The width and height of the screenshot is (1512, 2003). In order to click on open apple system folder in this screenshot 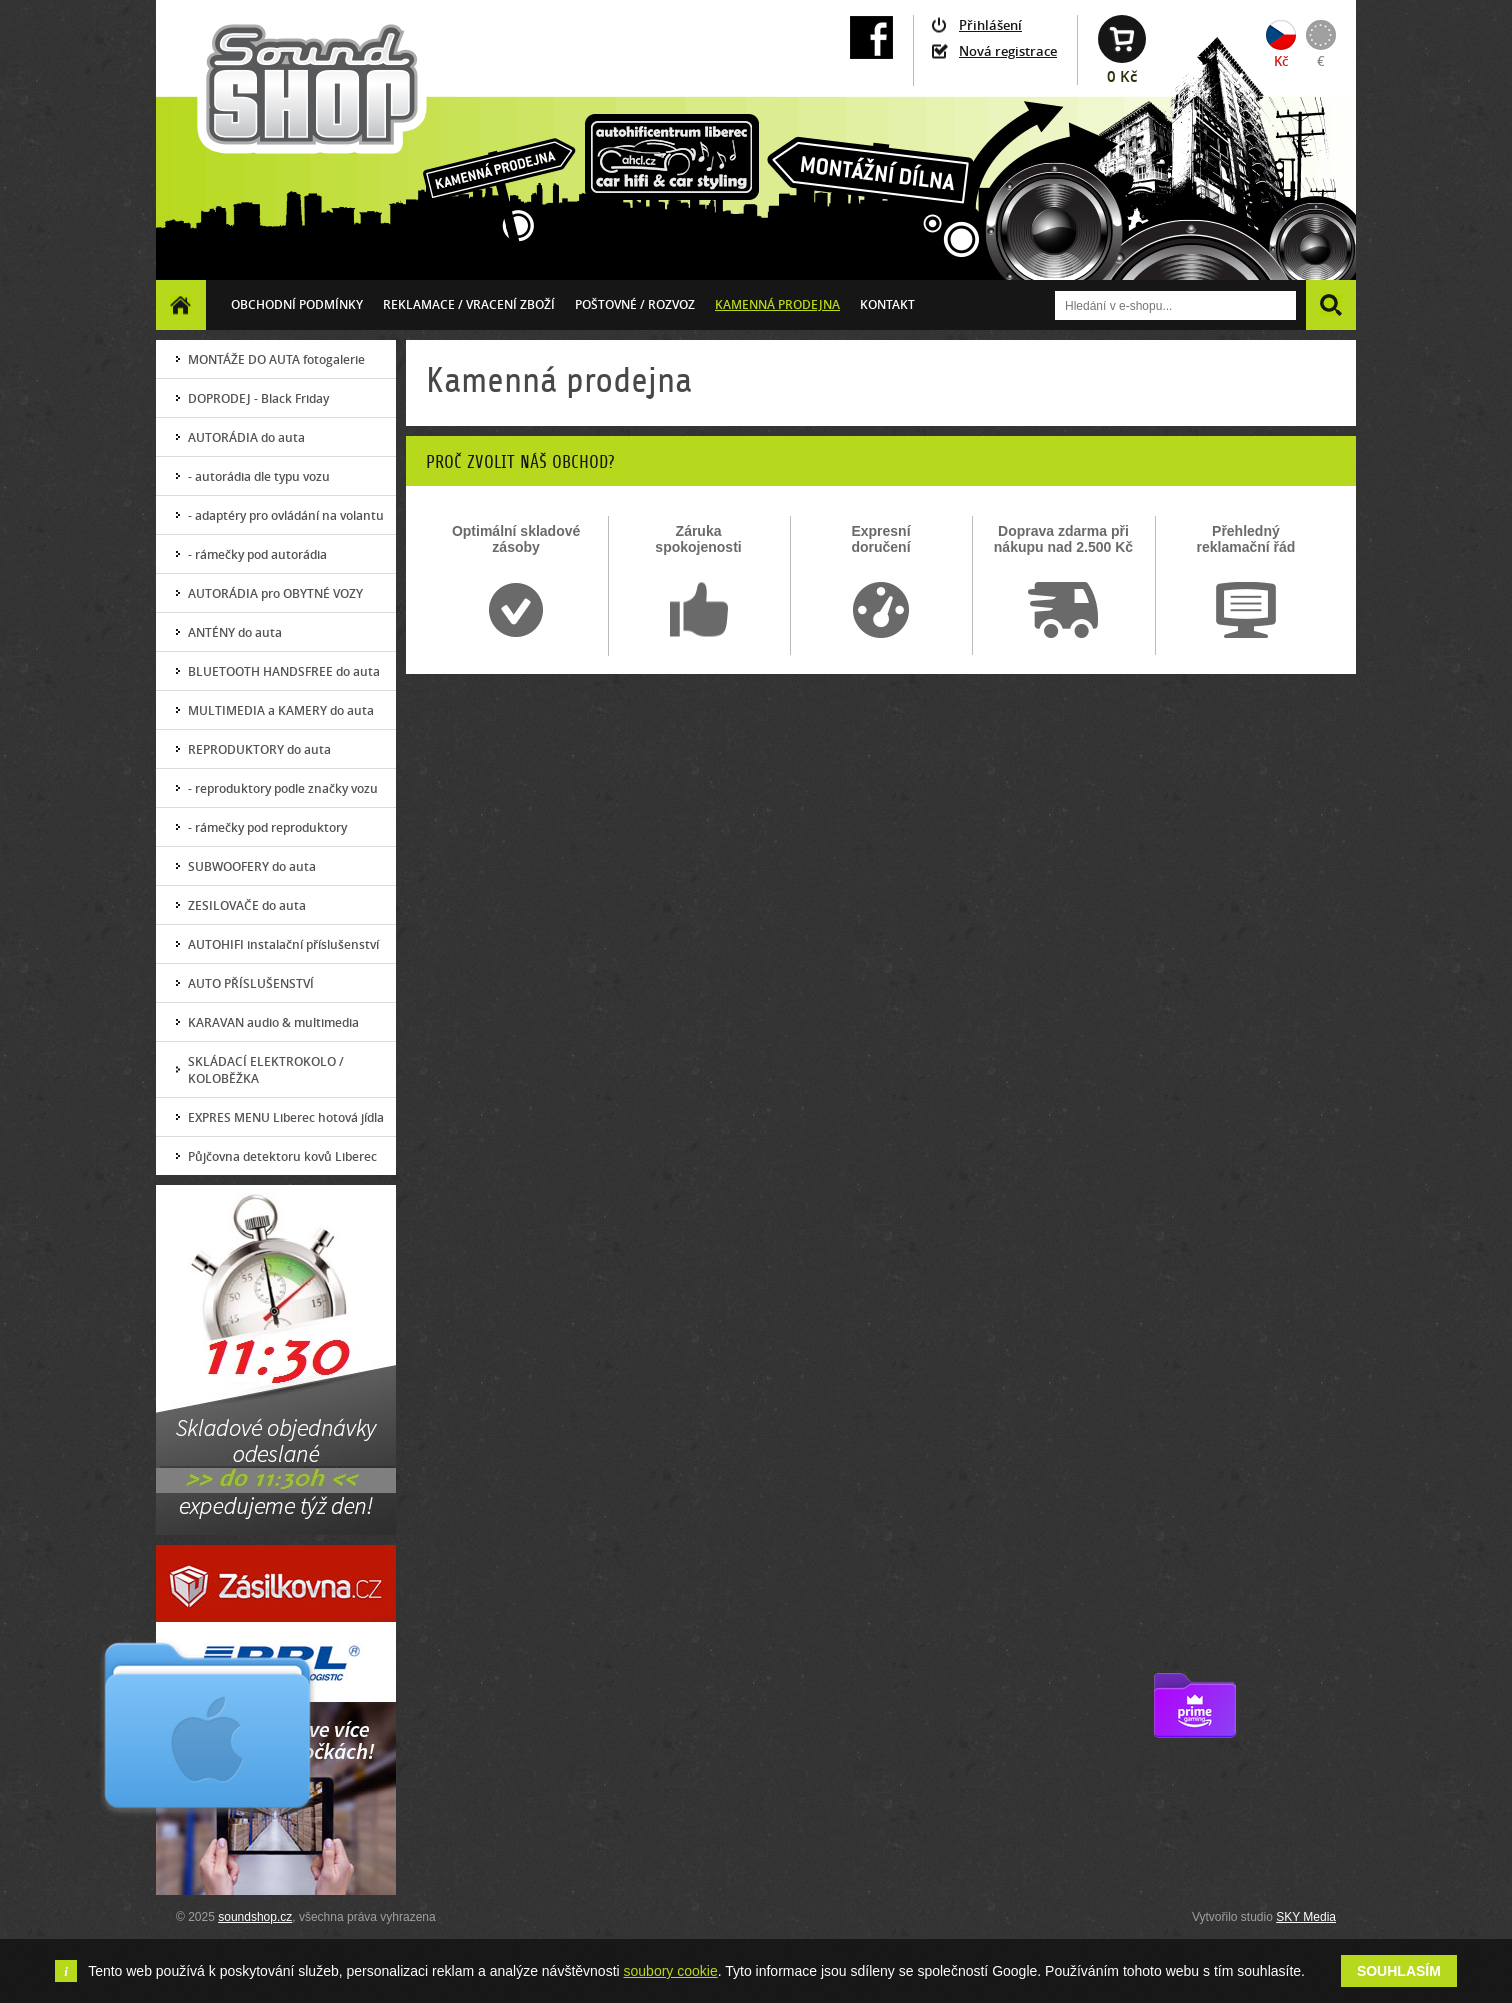, I will do `click(207, 1725)`.